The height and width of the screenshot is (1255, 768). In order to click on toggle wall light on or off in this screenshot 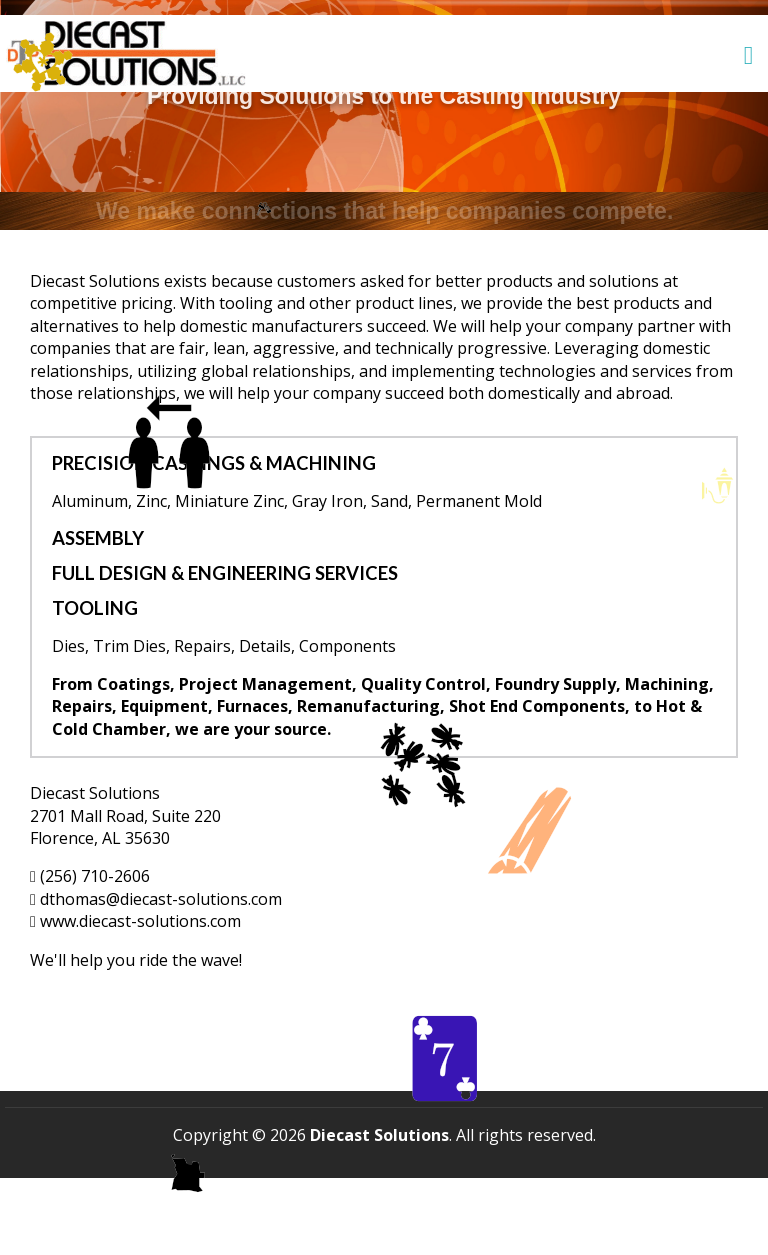, I will do `click(720, 485)`.